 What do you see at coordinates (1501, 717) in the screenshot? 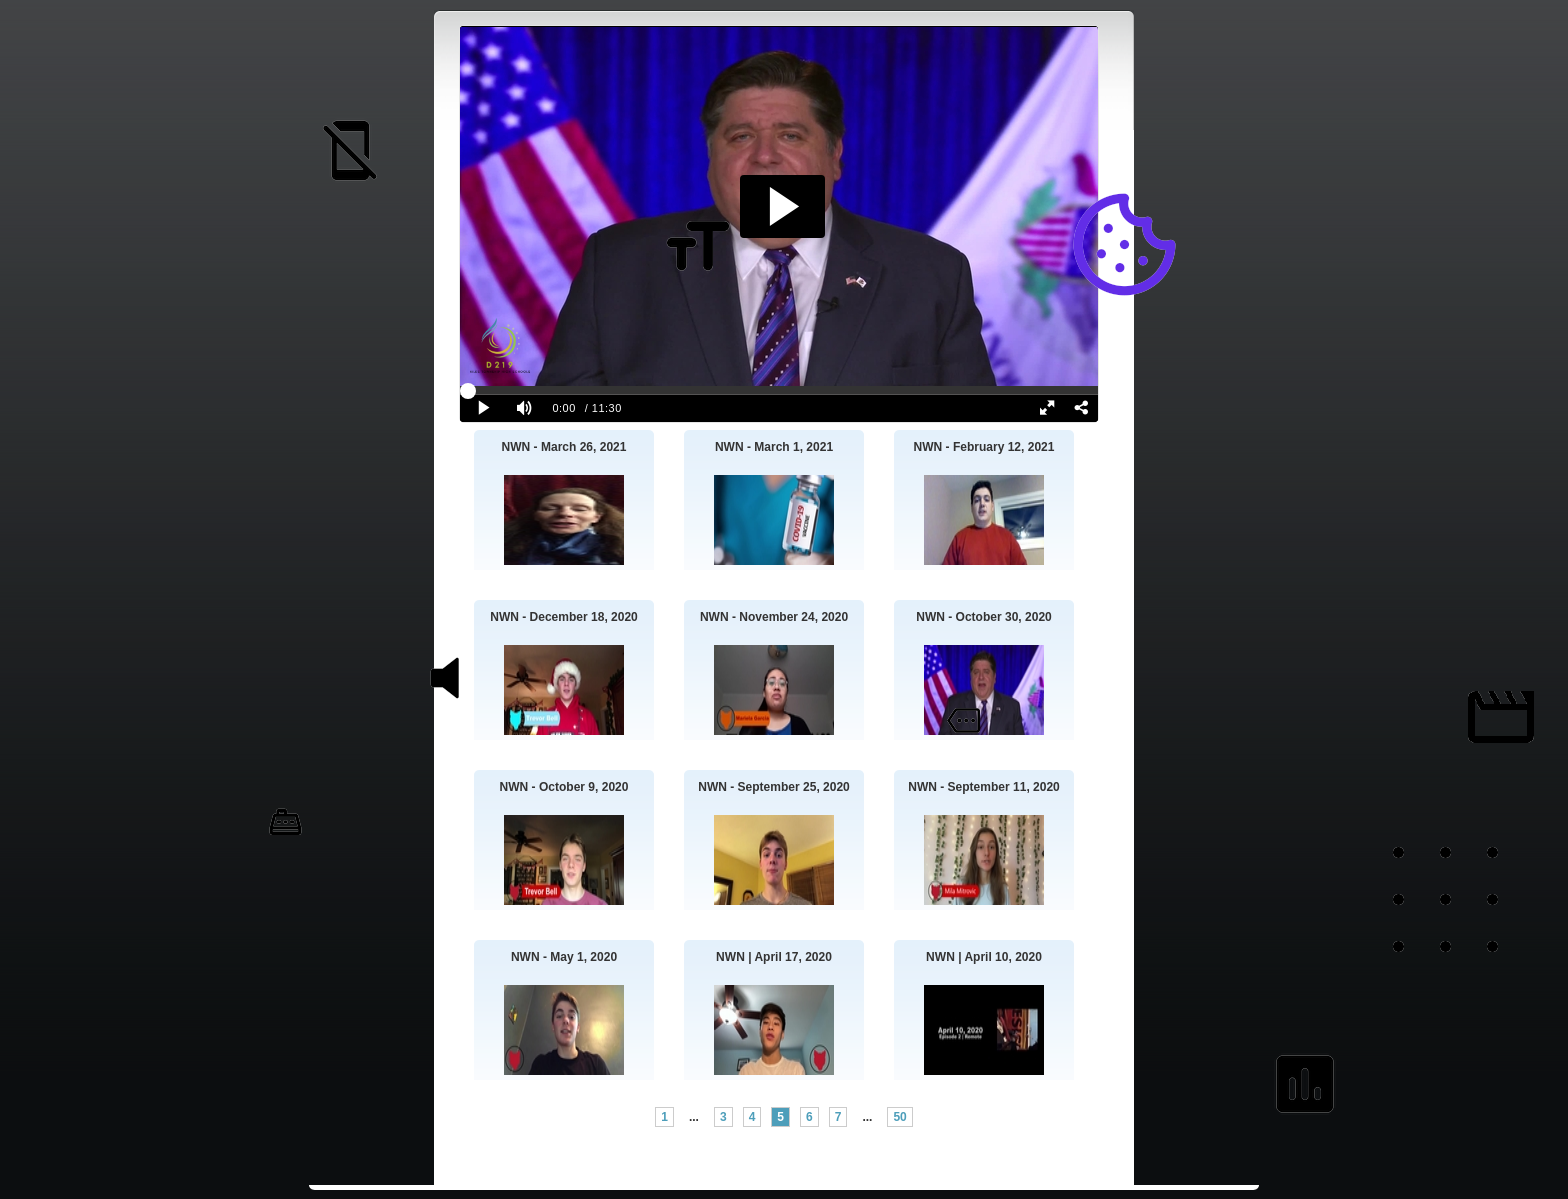
I see `create a new video or movie project` at bounding box center [1501, 717].